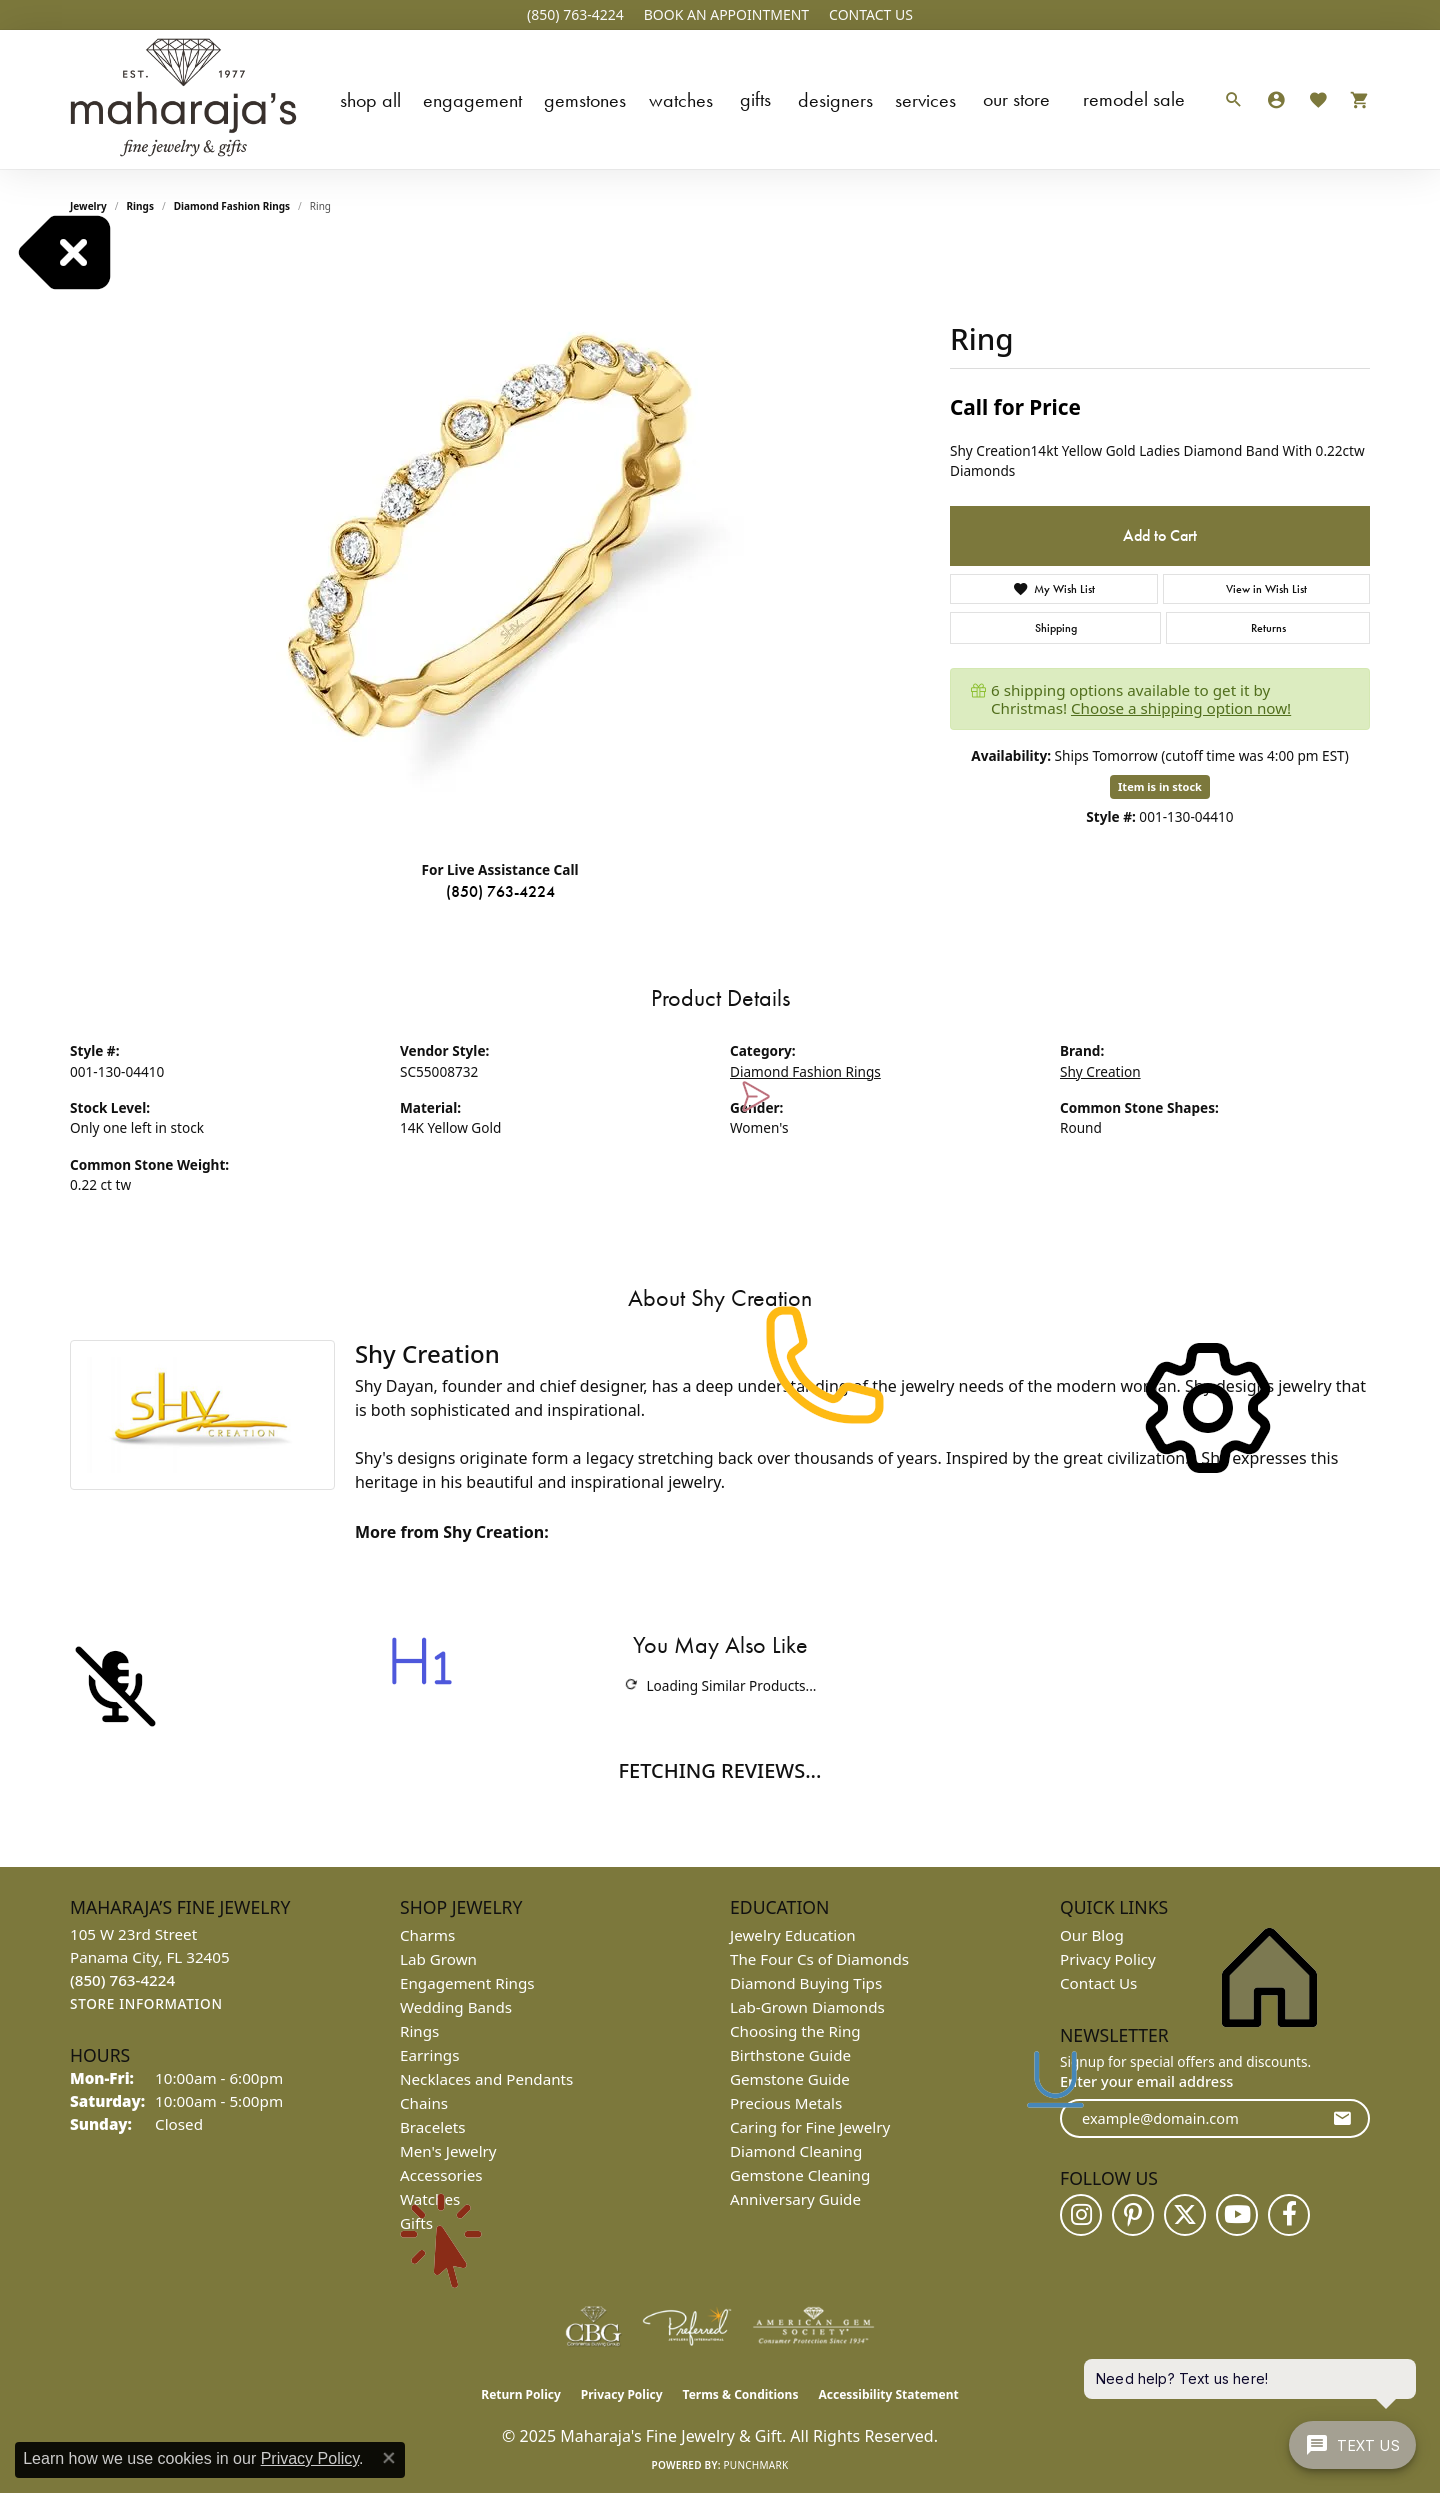  What do you see at coordinates (63, 252) in the screenshot?
I see `delete the last character entered` at bounding box center [63, 252].